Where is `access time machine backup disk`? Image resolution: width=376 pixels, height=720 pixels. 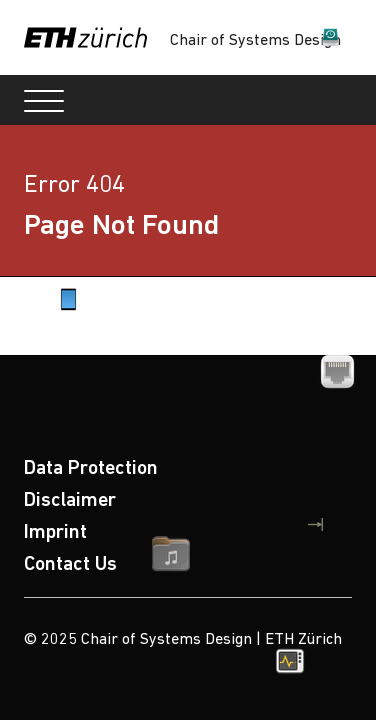 access time machine backup disk is located at coordinates (330, 37).